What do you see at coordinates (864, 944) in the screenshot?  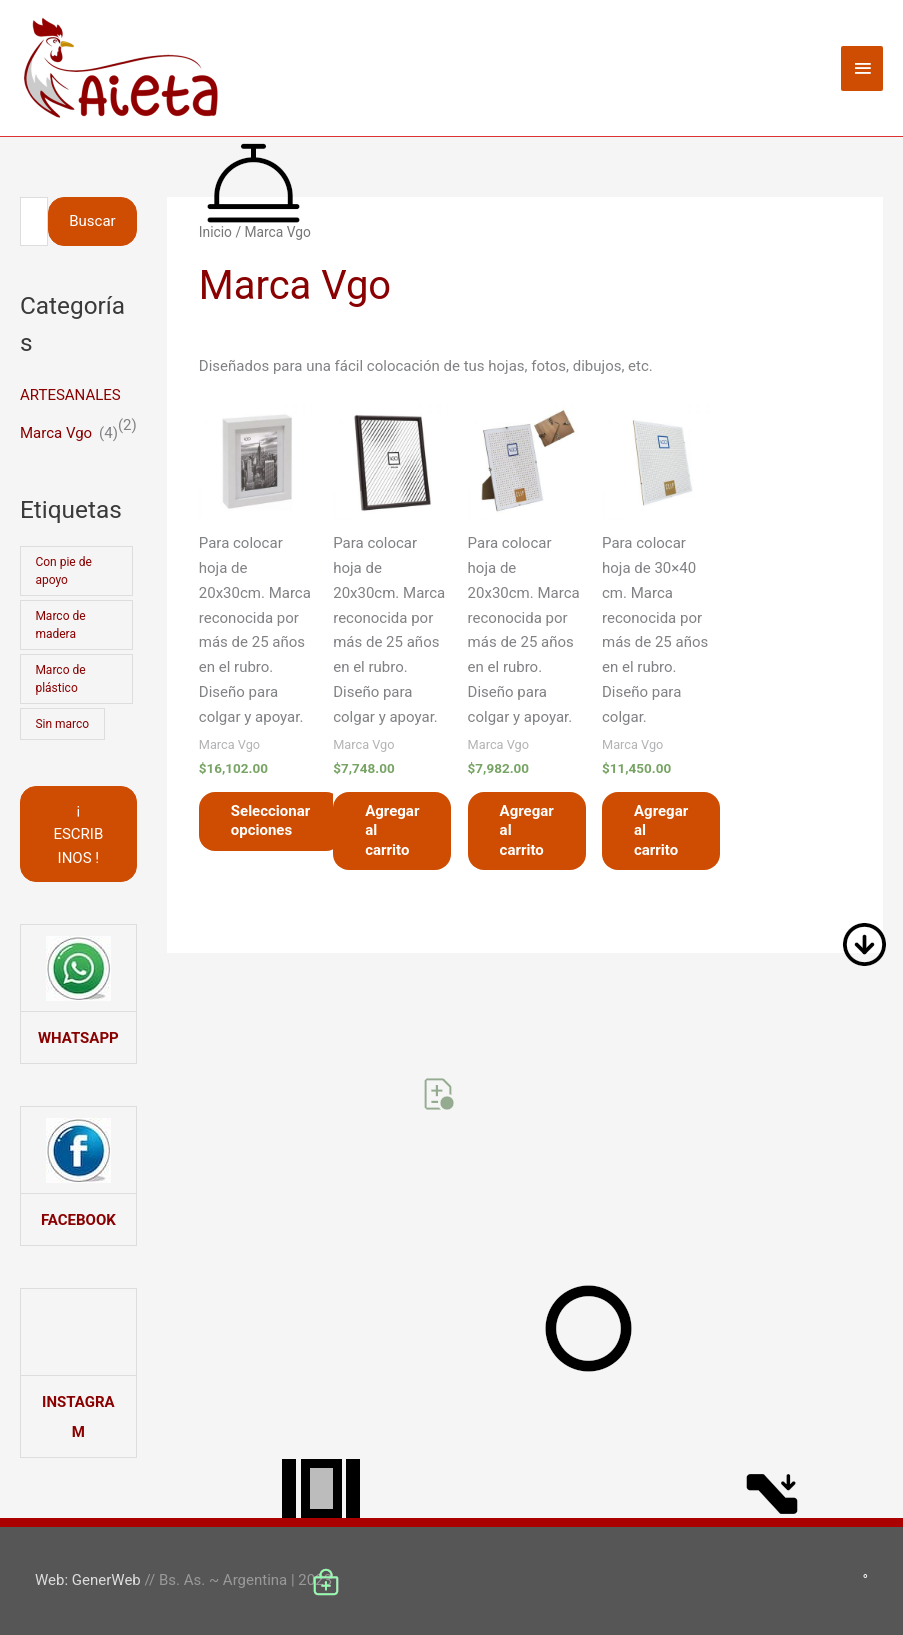 I see `download file or content` at bounding box center [864, 944].